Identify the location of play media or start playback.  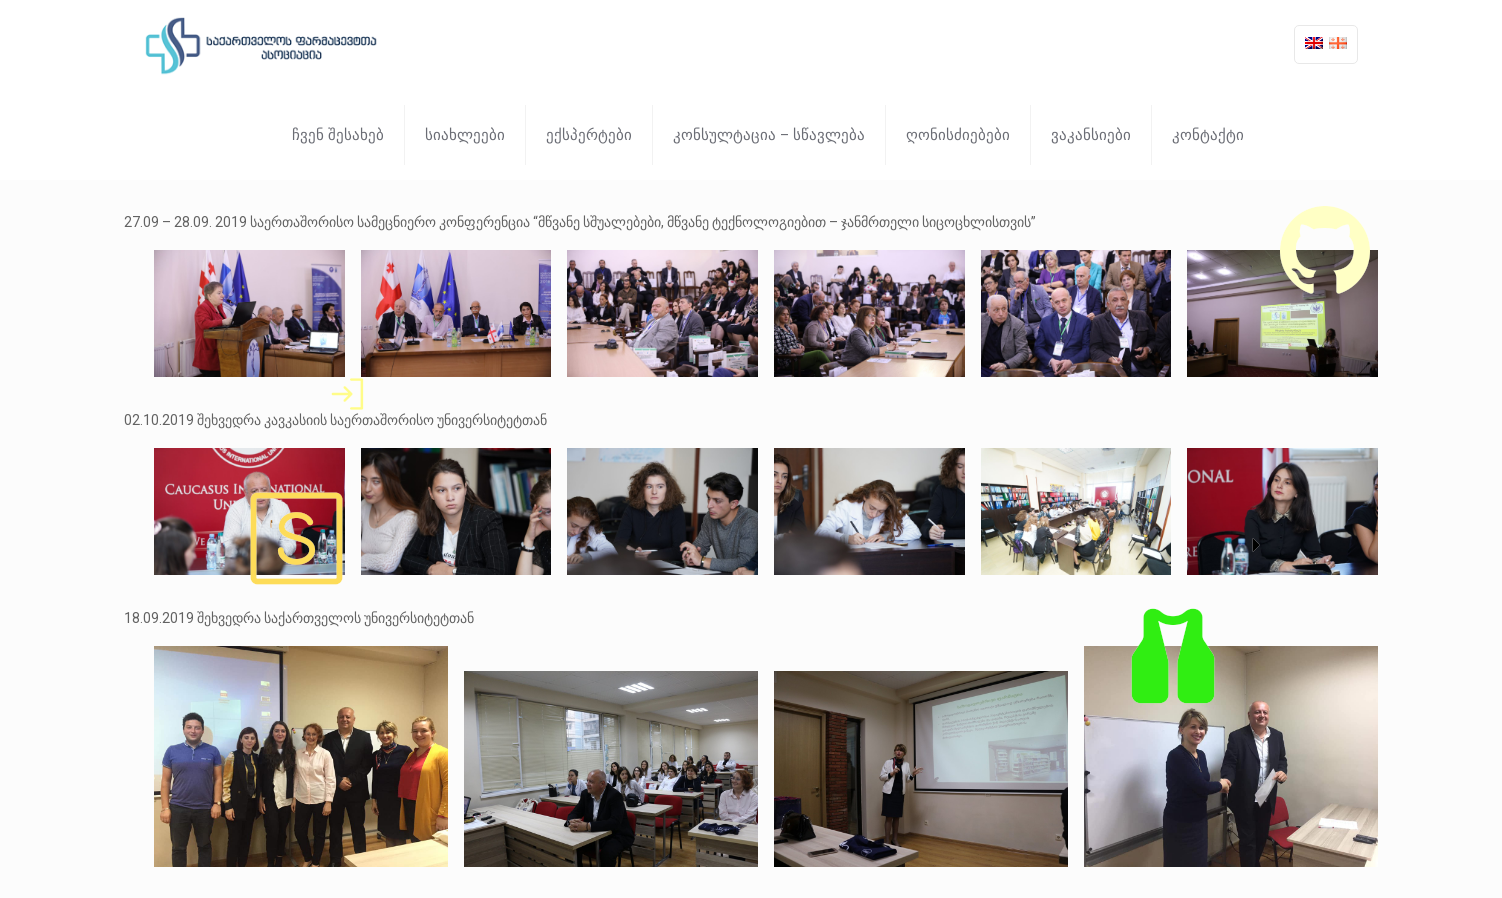
(1256, 545).